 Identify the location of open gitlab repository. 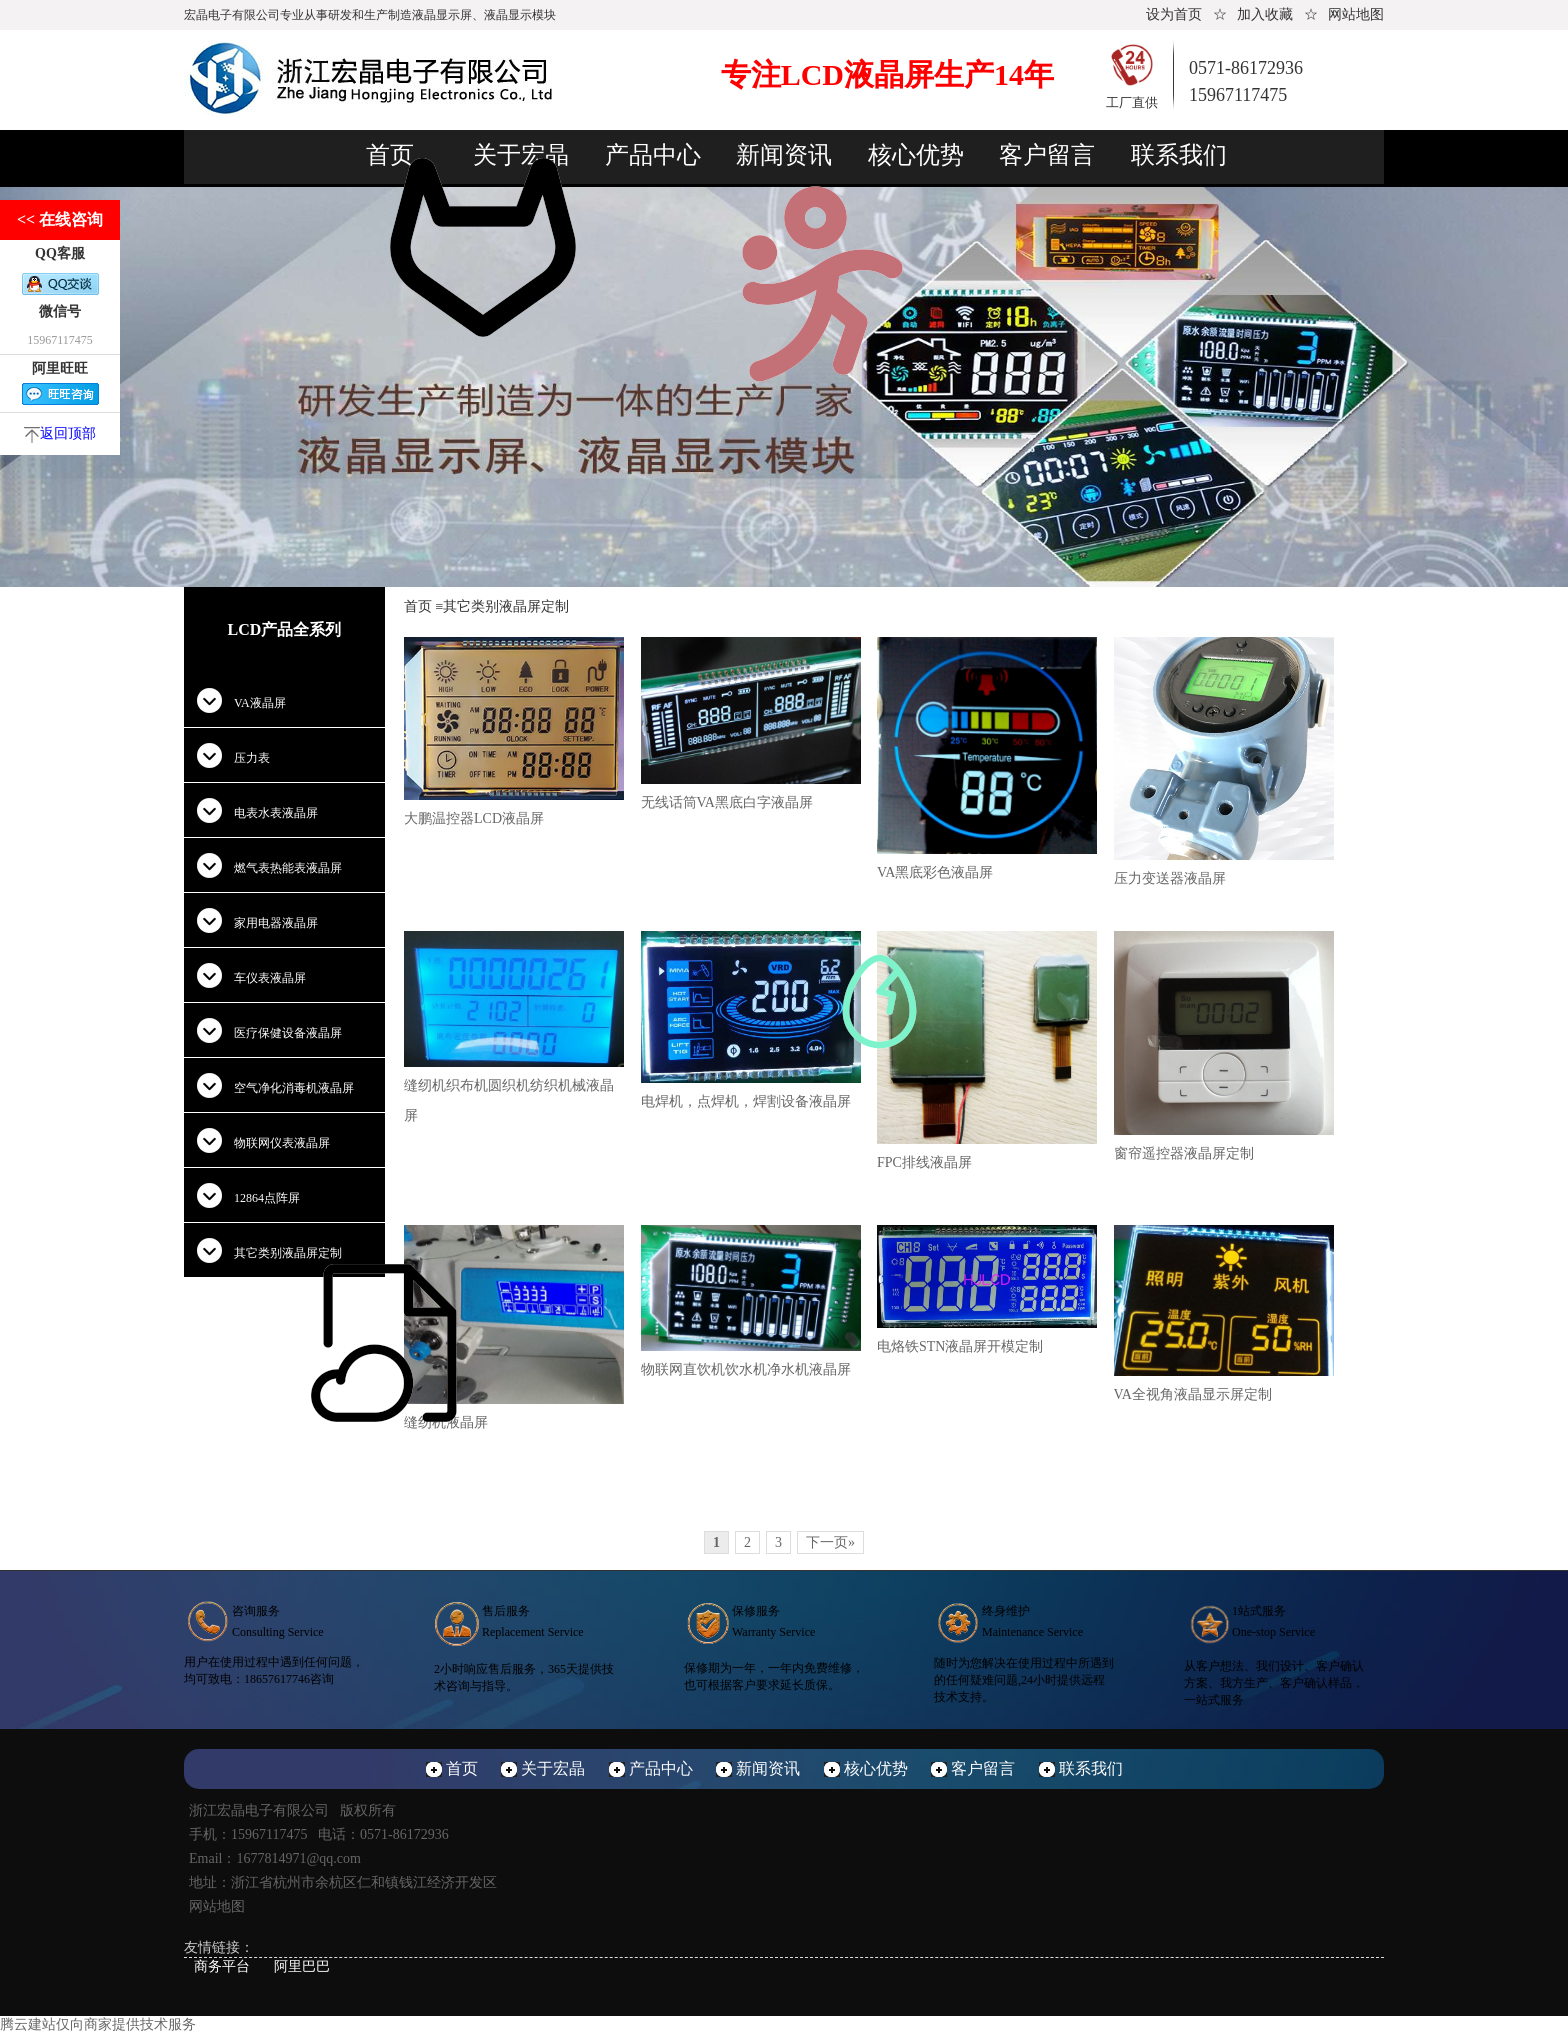
(483, 244).